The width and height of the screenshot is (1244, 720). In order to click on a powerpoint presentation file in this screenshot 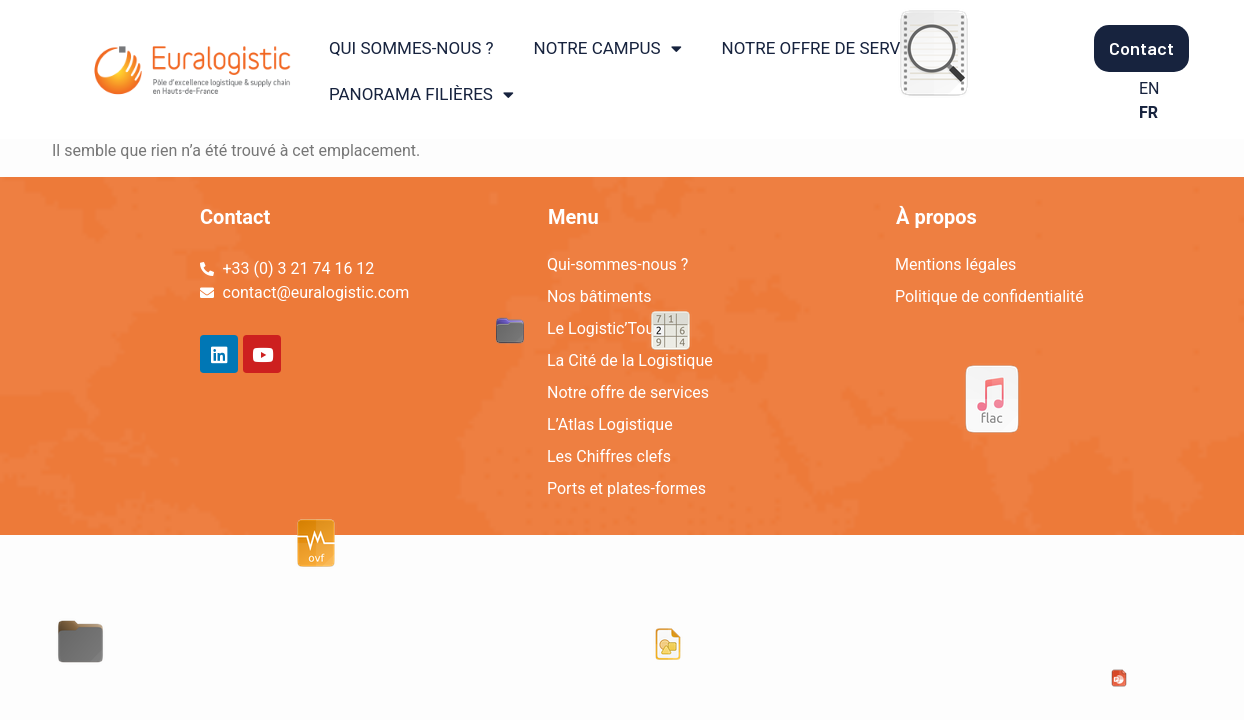, I will do `click(1119, 678)`.